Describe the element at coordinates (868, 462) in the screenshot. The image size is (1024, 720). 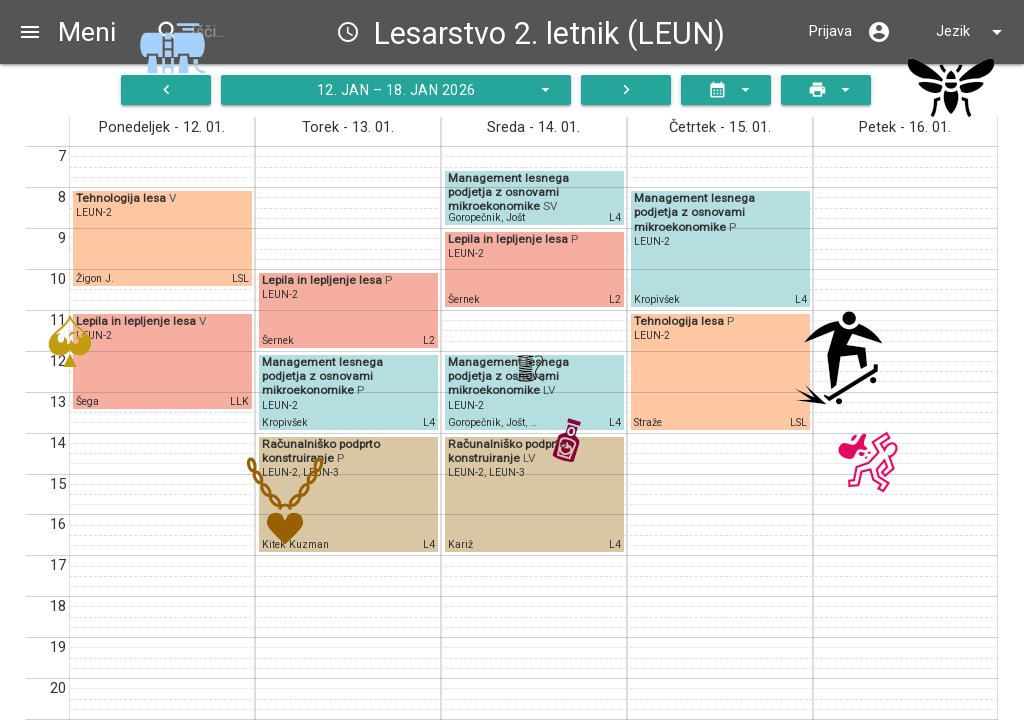
I see `indicates a crime scene or murder mystery game element` at that location.